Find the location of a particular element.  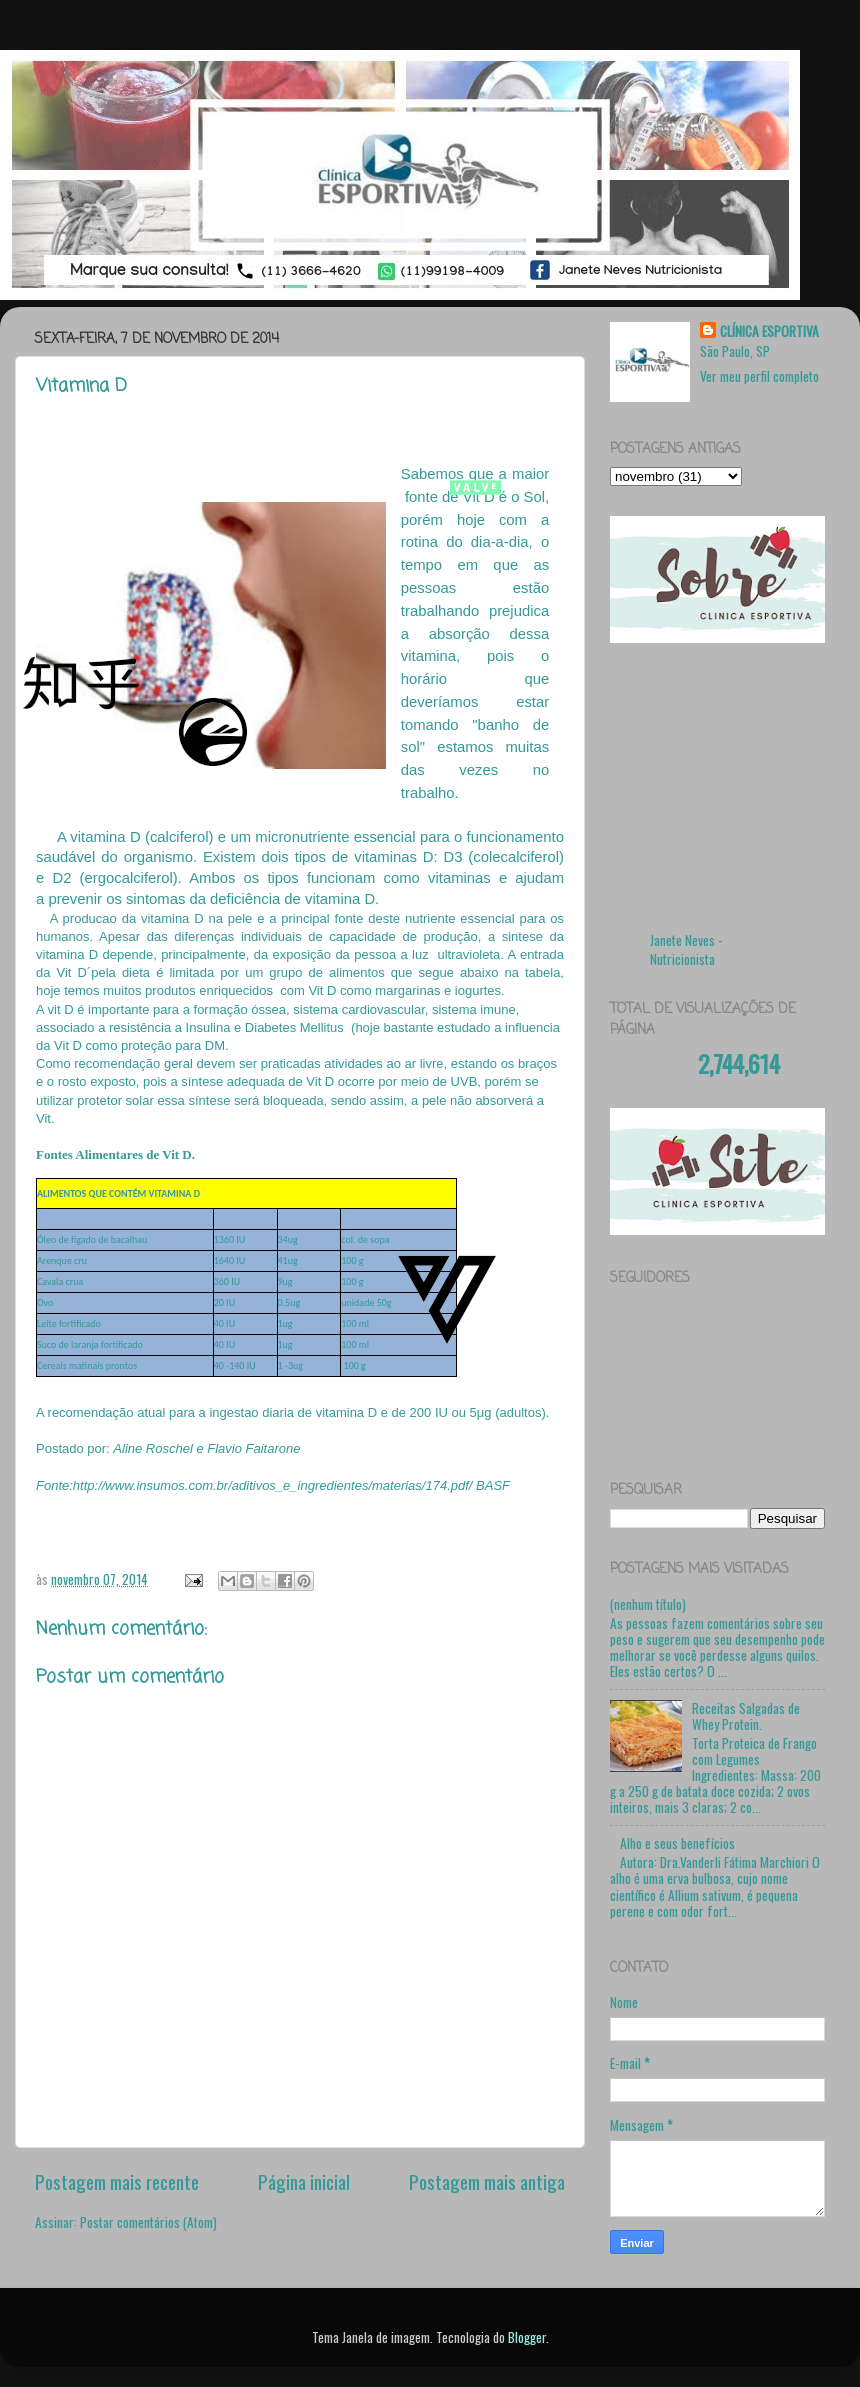

open zhihu app or website is located at coordinates (81, 683).